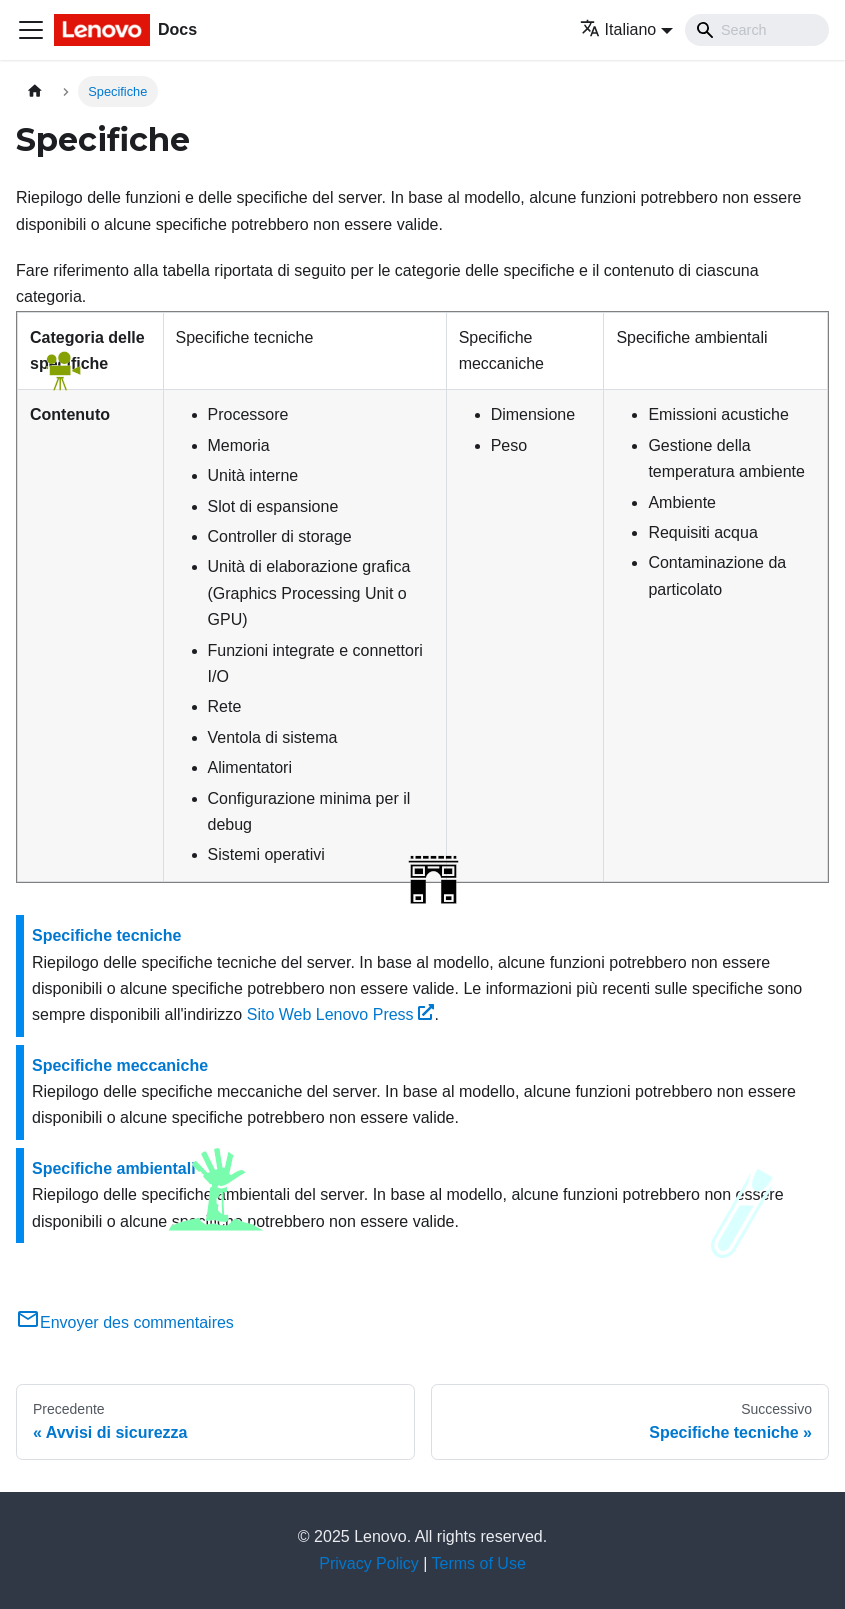 The height and width of the screenshot is (1609, 845). Describe the element at coordinates (216, 1183) in the screenshot. I see `activate necromancer ability` at that location.